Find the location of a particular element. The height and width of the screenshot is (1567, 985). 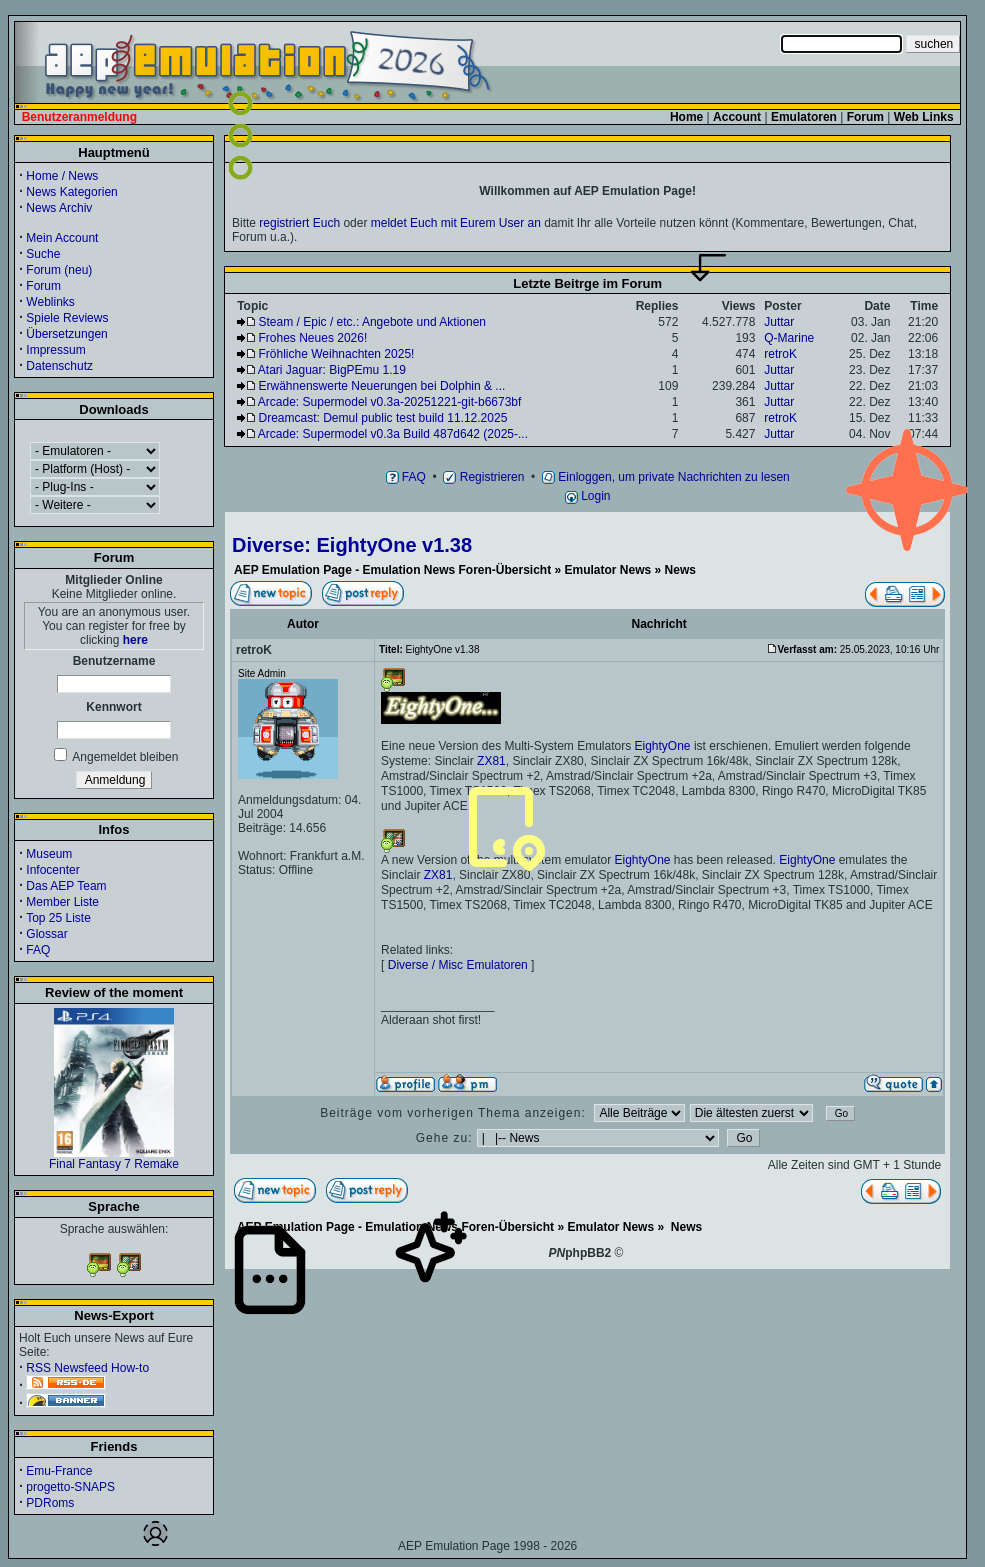

incomplete or pending user profile is located at coordinates (155, 1533).